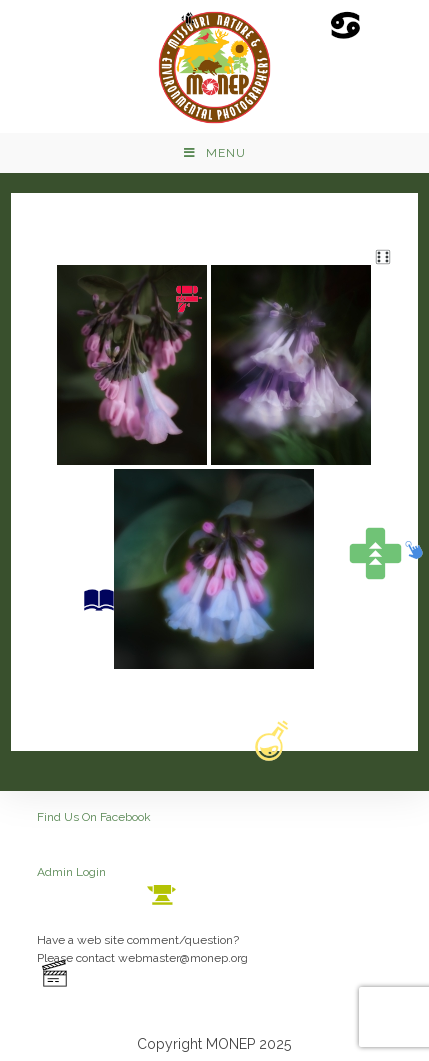 The width and height of the screenshot is (429, 1061). Describe the element at coordinates (345, 25) in the screenshot. I see `view cancer zodiac sign information` at that location.